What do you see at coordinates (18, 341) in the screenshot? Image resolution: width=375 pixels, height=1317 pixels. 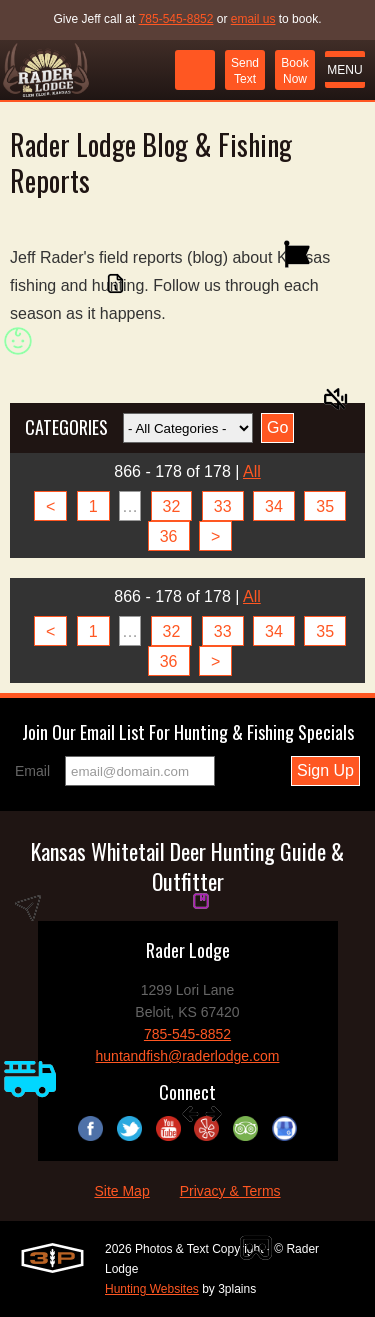 I see `access baby or child-related settings` at bounding box center [18, 341].